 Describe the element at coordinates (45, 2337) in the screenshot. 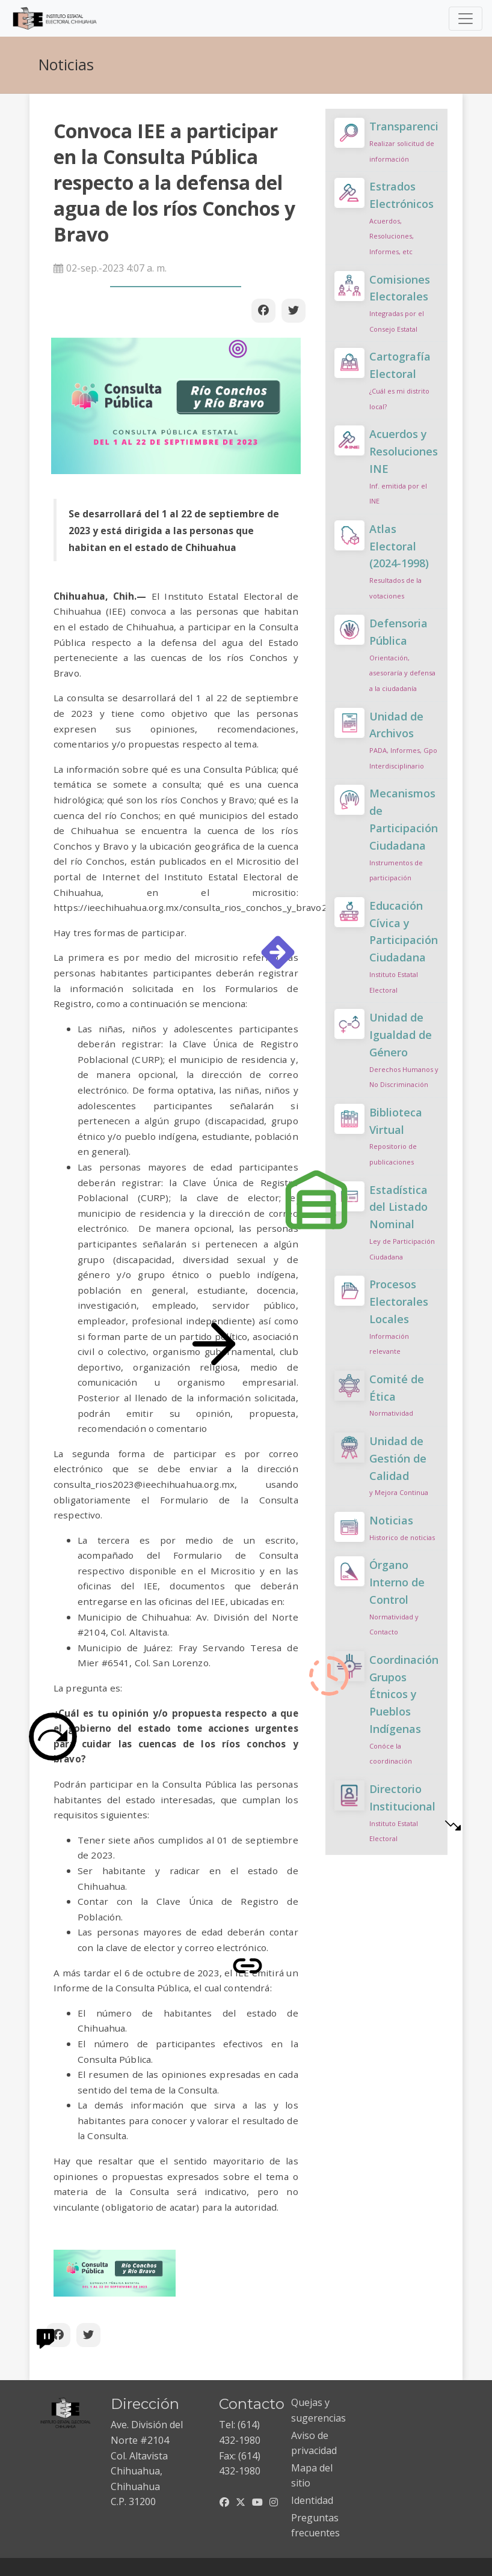

I see `open Twitch app` at that location.